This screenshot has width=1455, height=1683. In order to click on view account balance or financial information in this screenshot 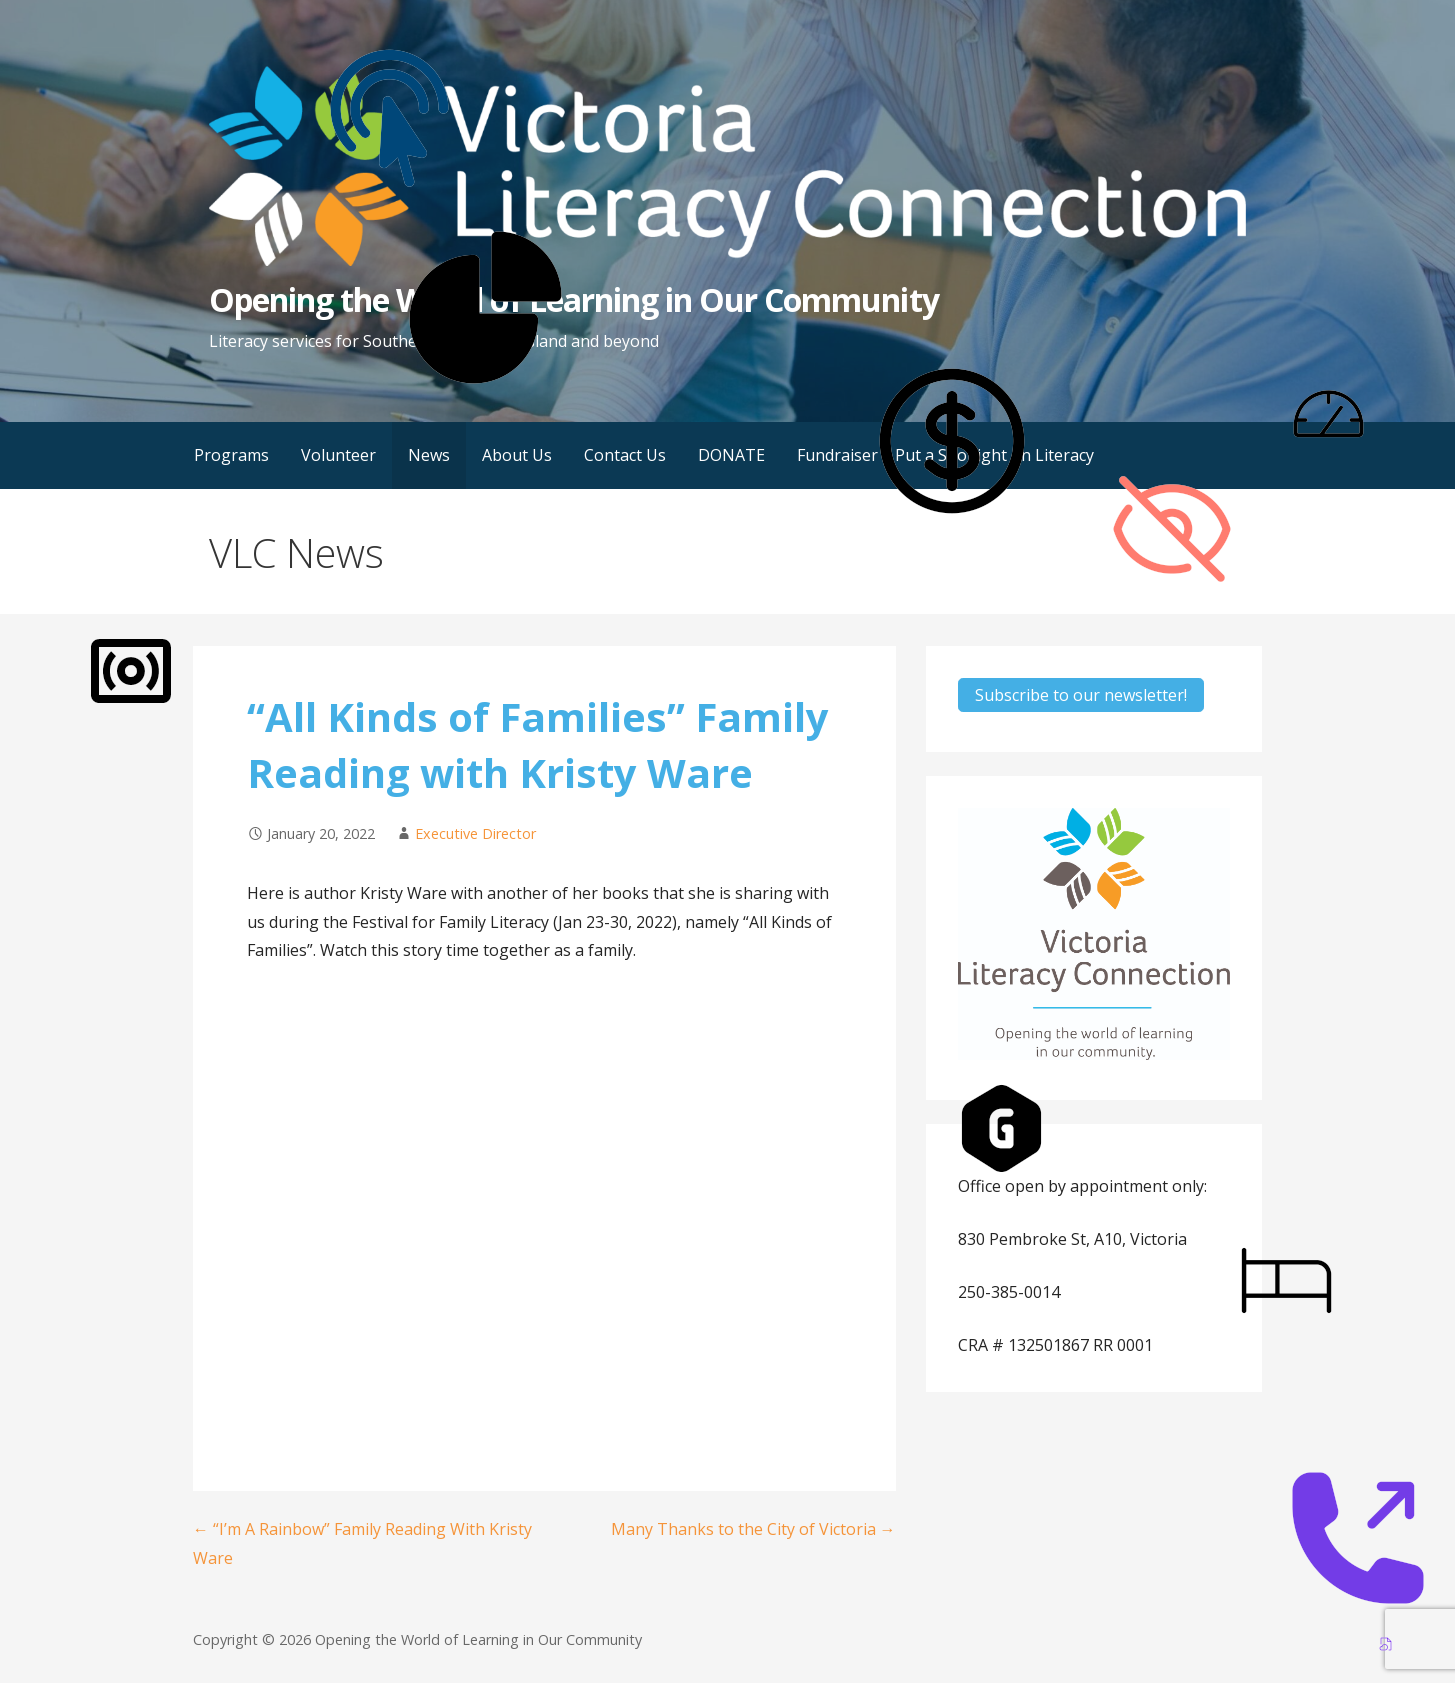, I will do `click(952, 441)`.